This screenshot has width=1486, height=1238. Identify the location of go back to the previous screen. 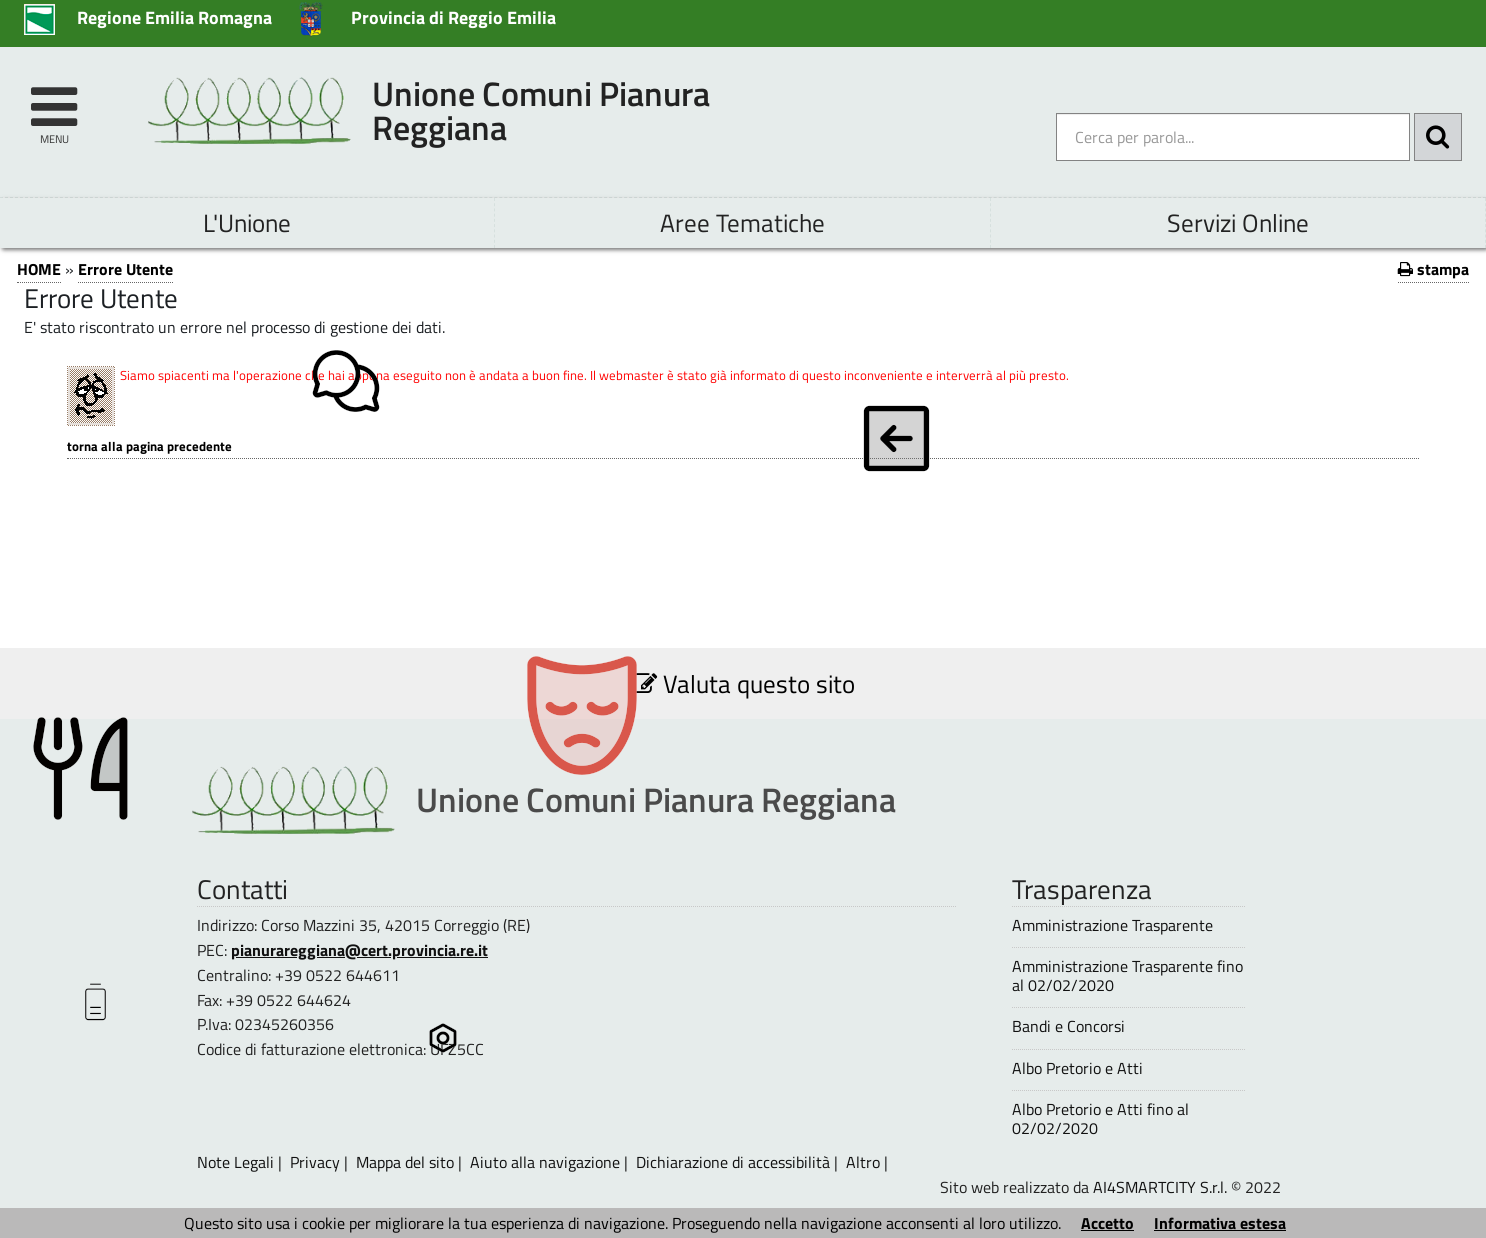
(896, 438).